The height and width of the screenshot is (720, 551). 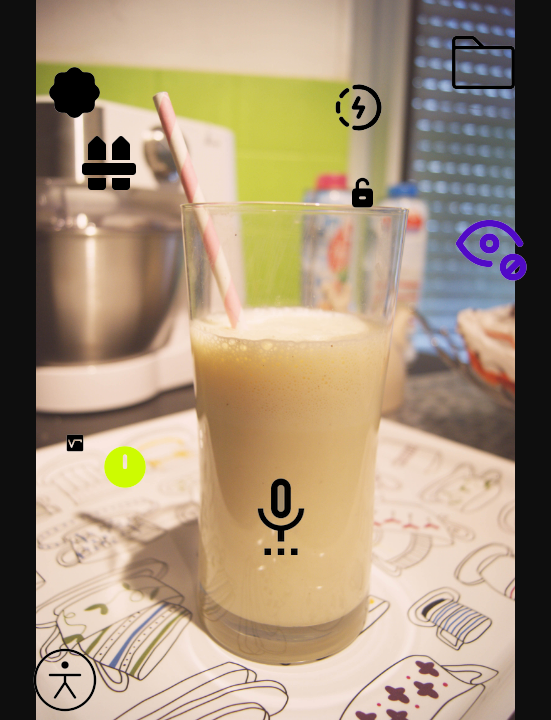 What do you see at coordinates (362, 193) in the screenshot?
I see `unlock a secured item or feature` at bounding box center [362, 193].